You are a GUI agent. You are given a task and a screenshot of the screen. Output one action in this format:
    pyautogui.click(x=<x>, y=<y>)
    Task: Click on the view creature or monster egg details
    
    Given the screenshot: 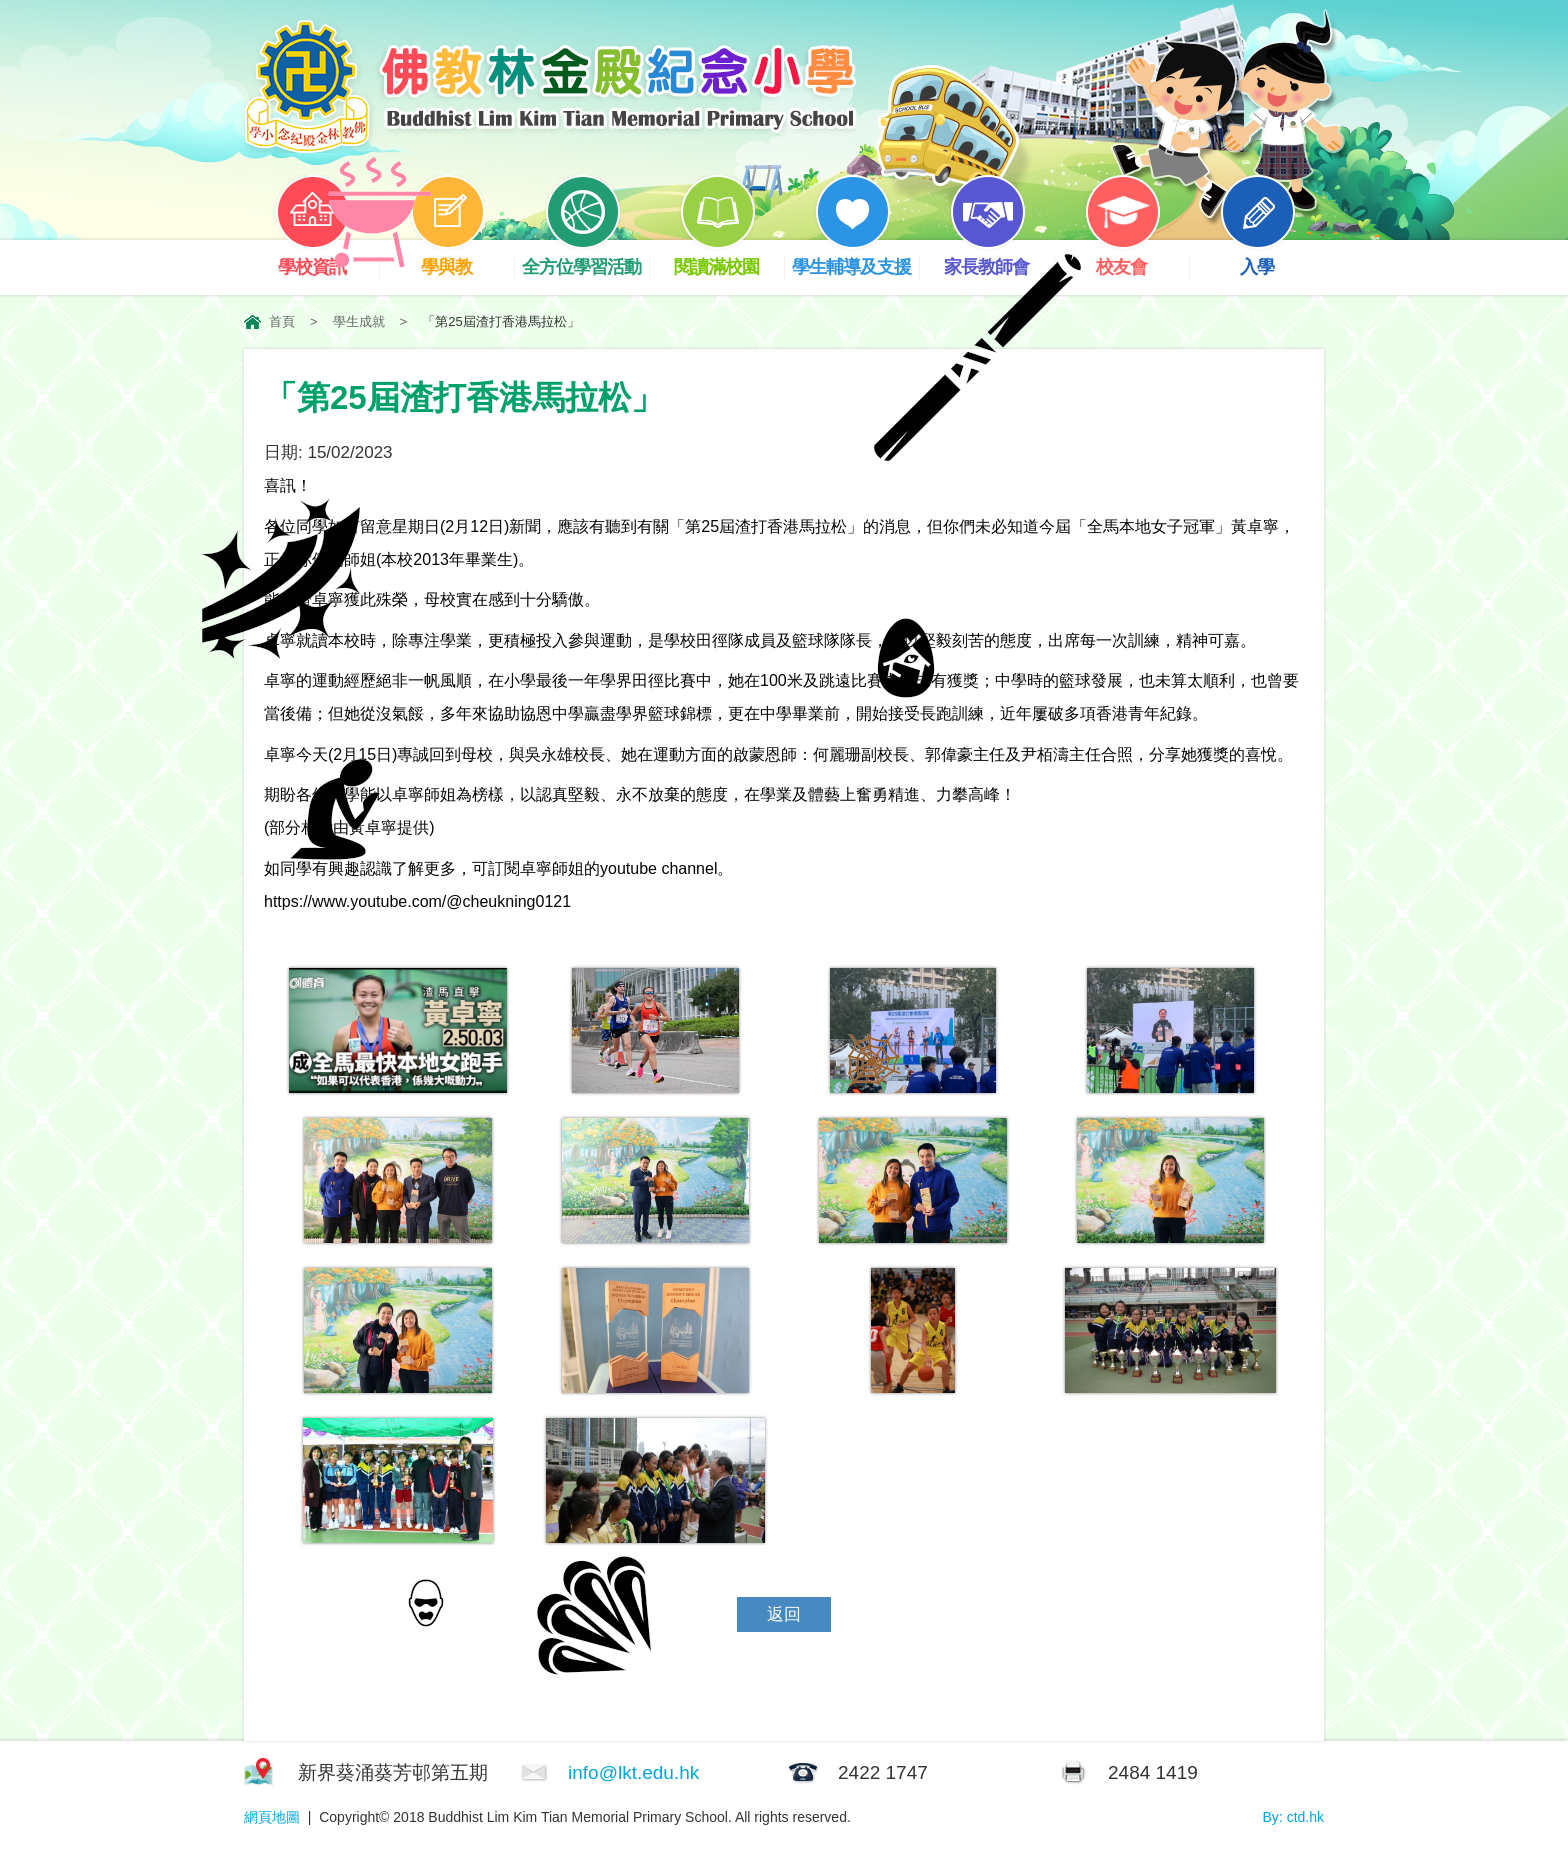 What is the action you would take?
    pyautogui.click(x=906, y=658)
    